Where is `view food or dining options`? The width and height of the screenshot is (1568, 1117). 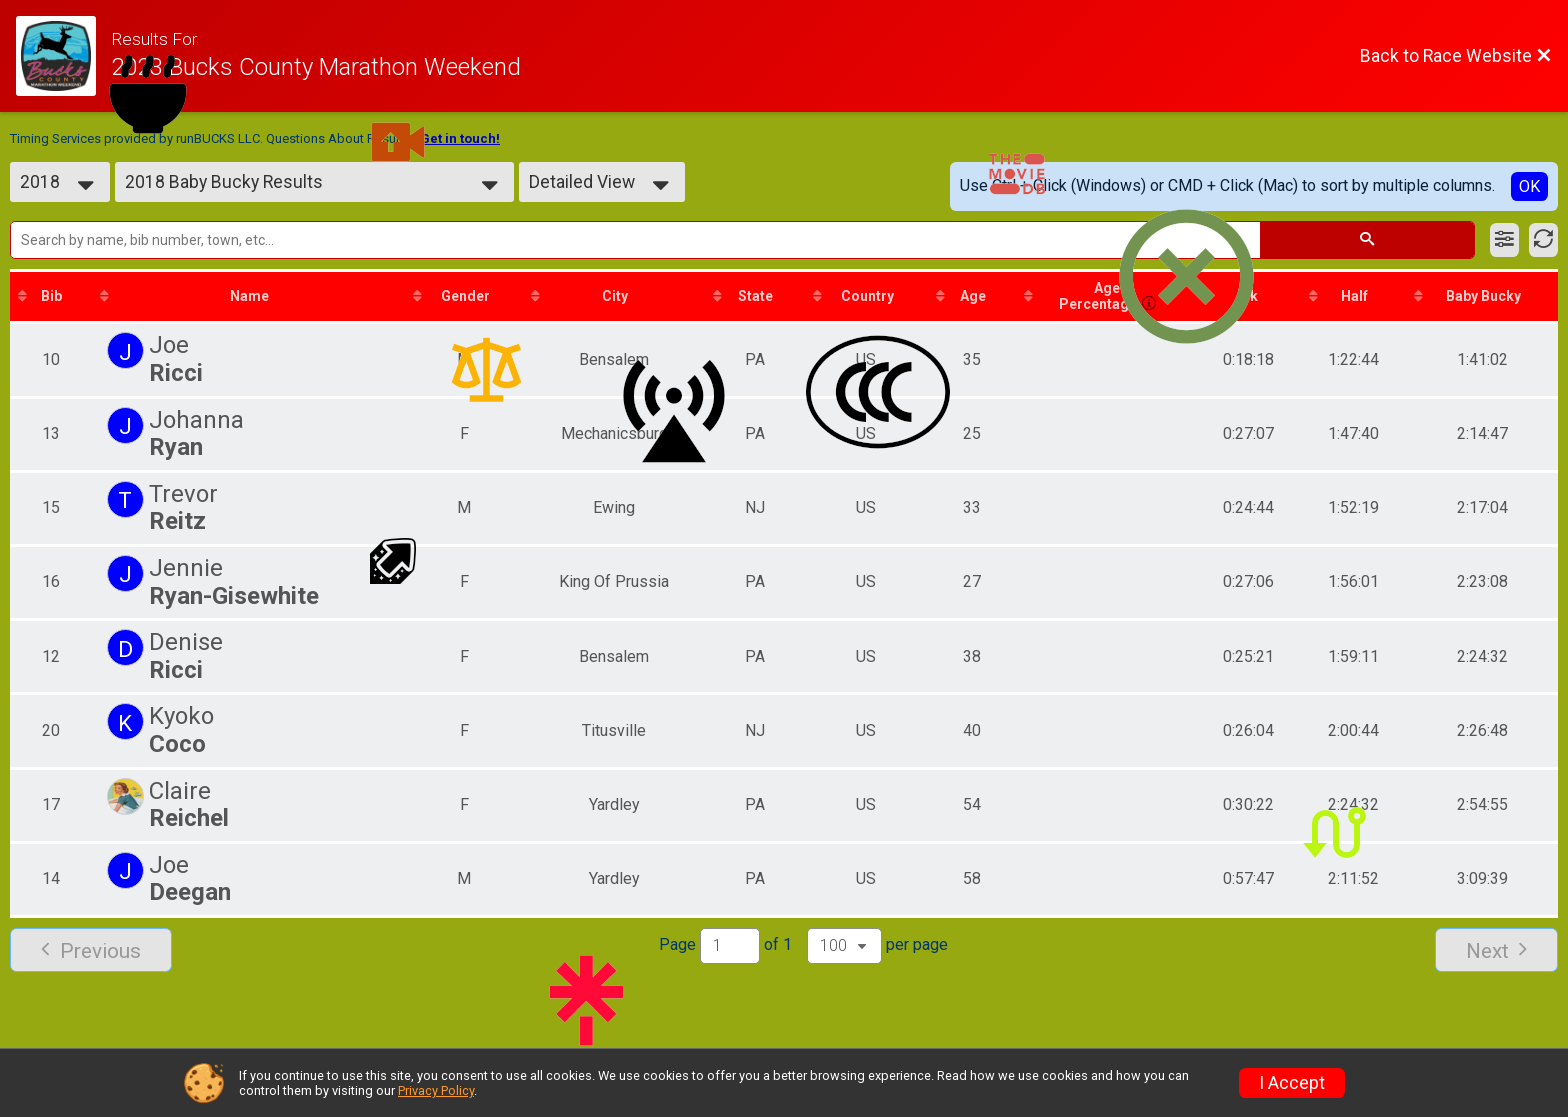 view food or dining options is located at coordinates (148, 99).